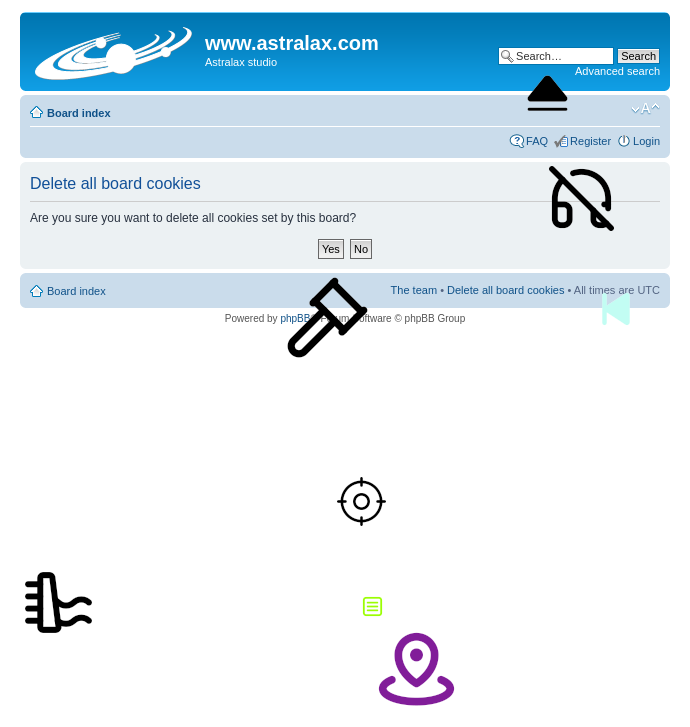  I want to click on center map on current location, so click(361, 501).